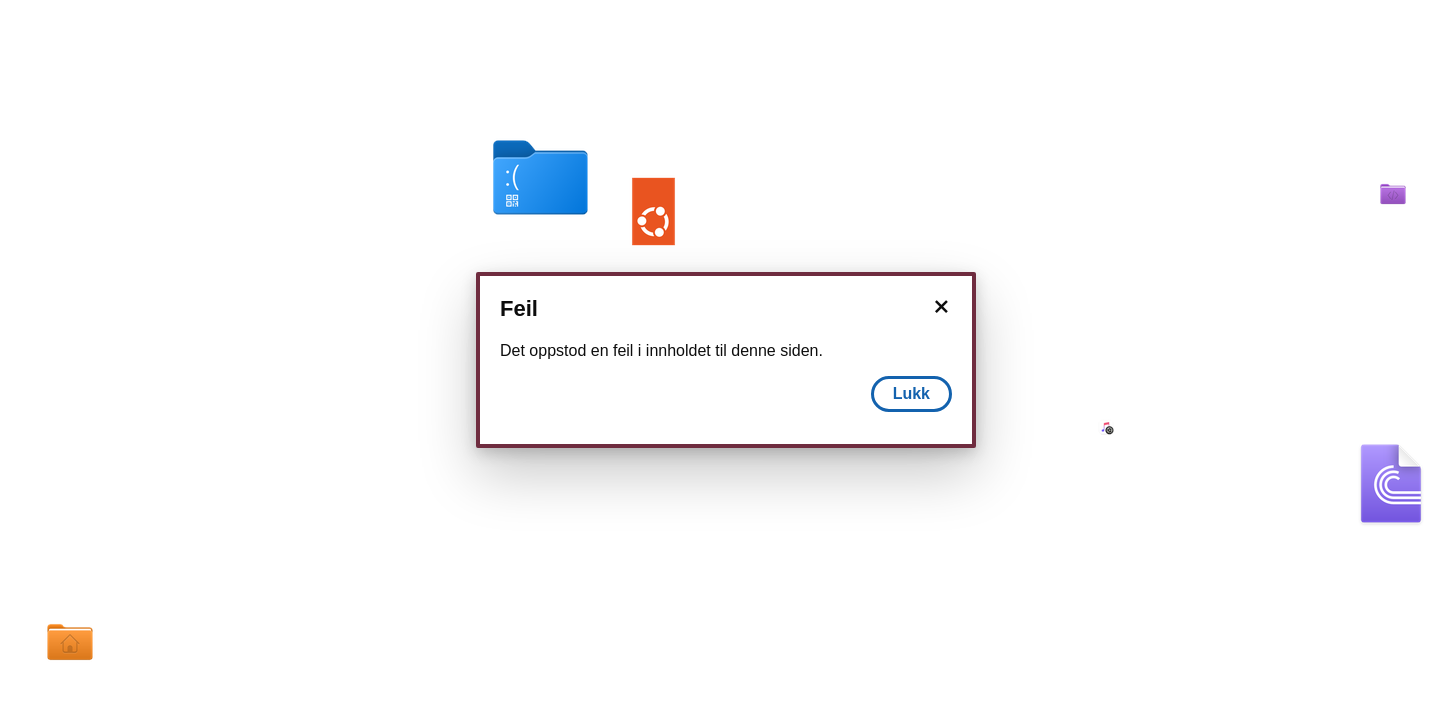  What do you see at coordinates (653, 211) in the screenshot?
I see `open the ubuntu system menu` at bounding box center [653, 211].